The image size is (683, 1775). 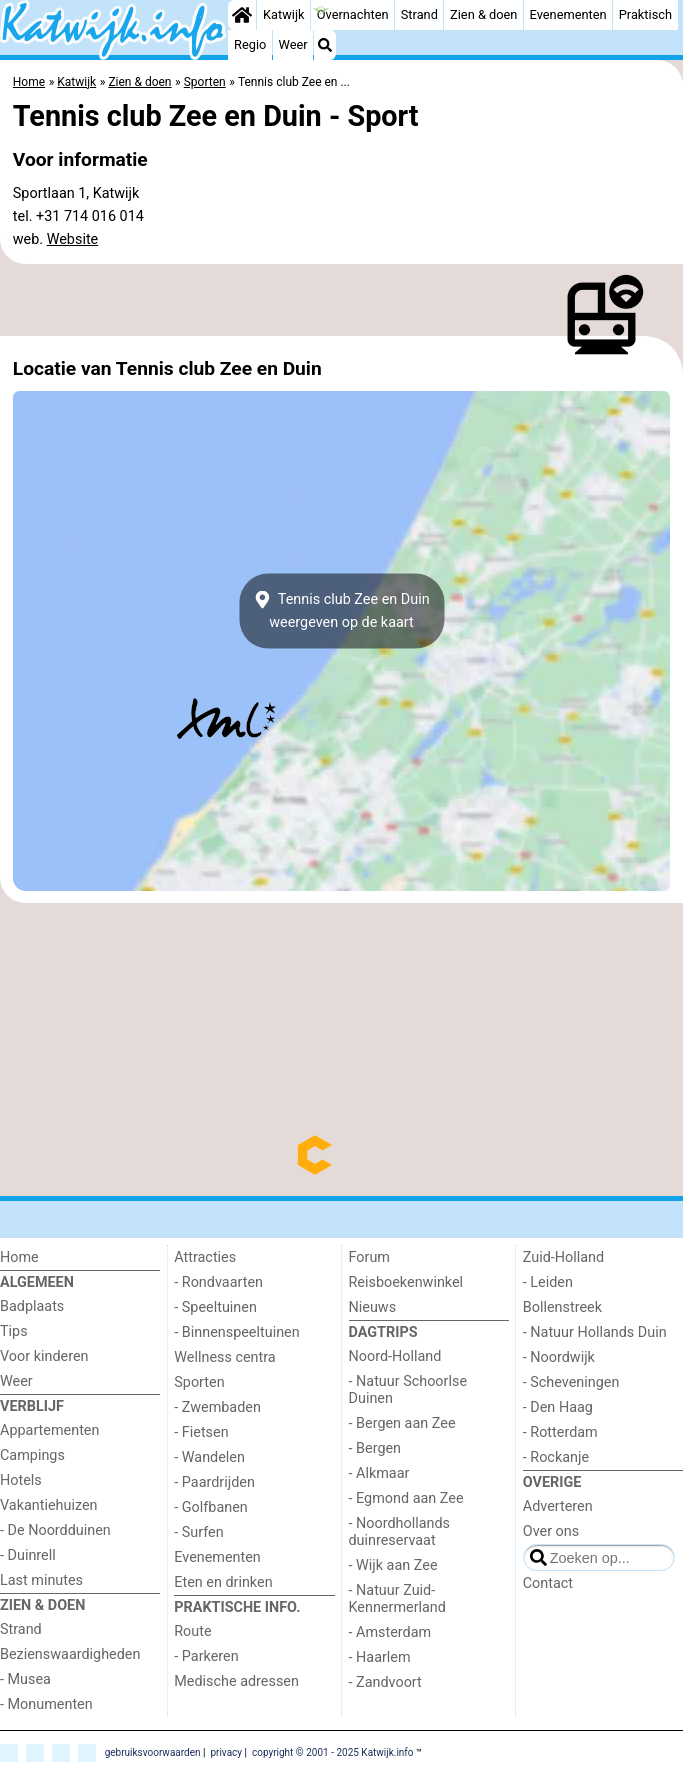 What do you see at coordinates (601, 316) in the screenshot?
I see `indicates wifi availability on subway or transit` at bounding box center [601, 316].